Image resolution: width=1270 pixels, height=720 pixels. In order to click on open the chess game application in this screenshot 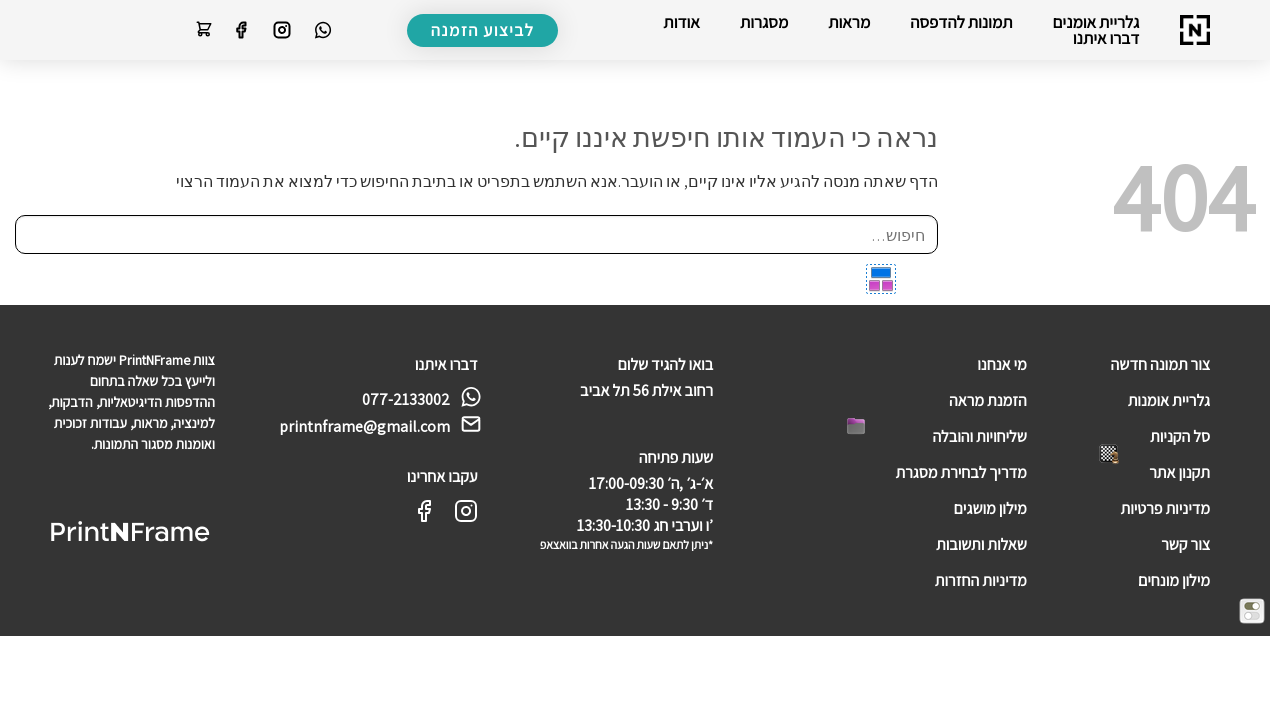, I will do `click(1108, 453)`.